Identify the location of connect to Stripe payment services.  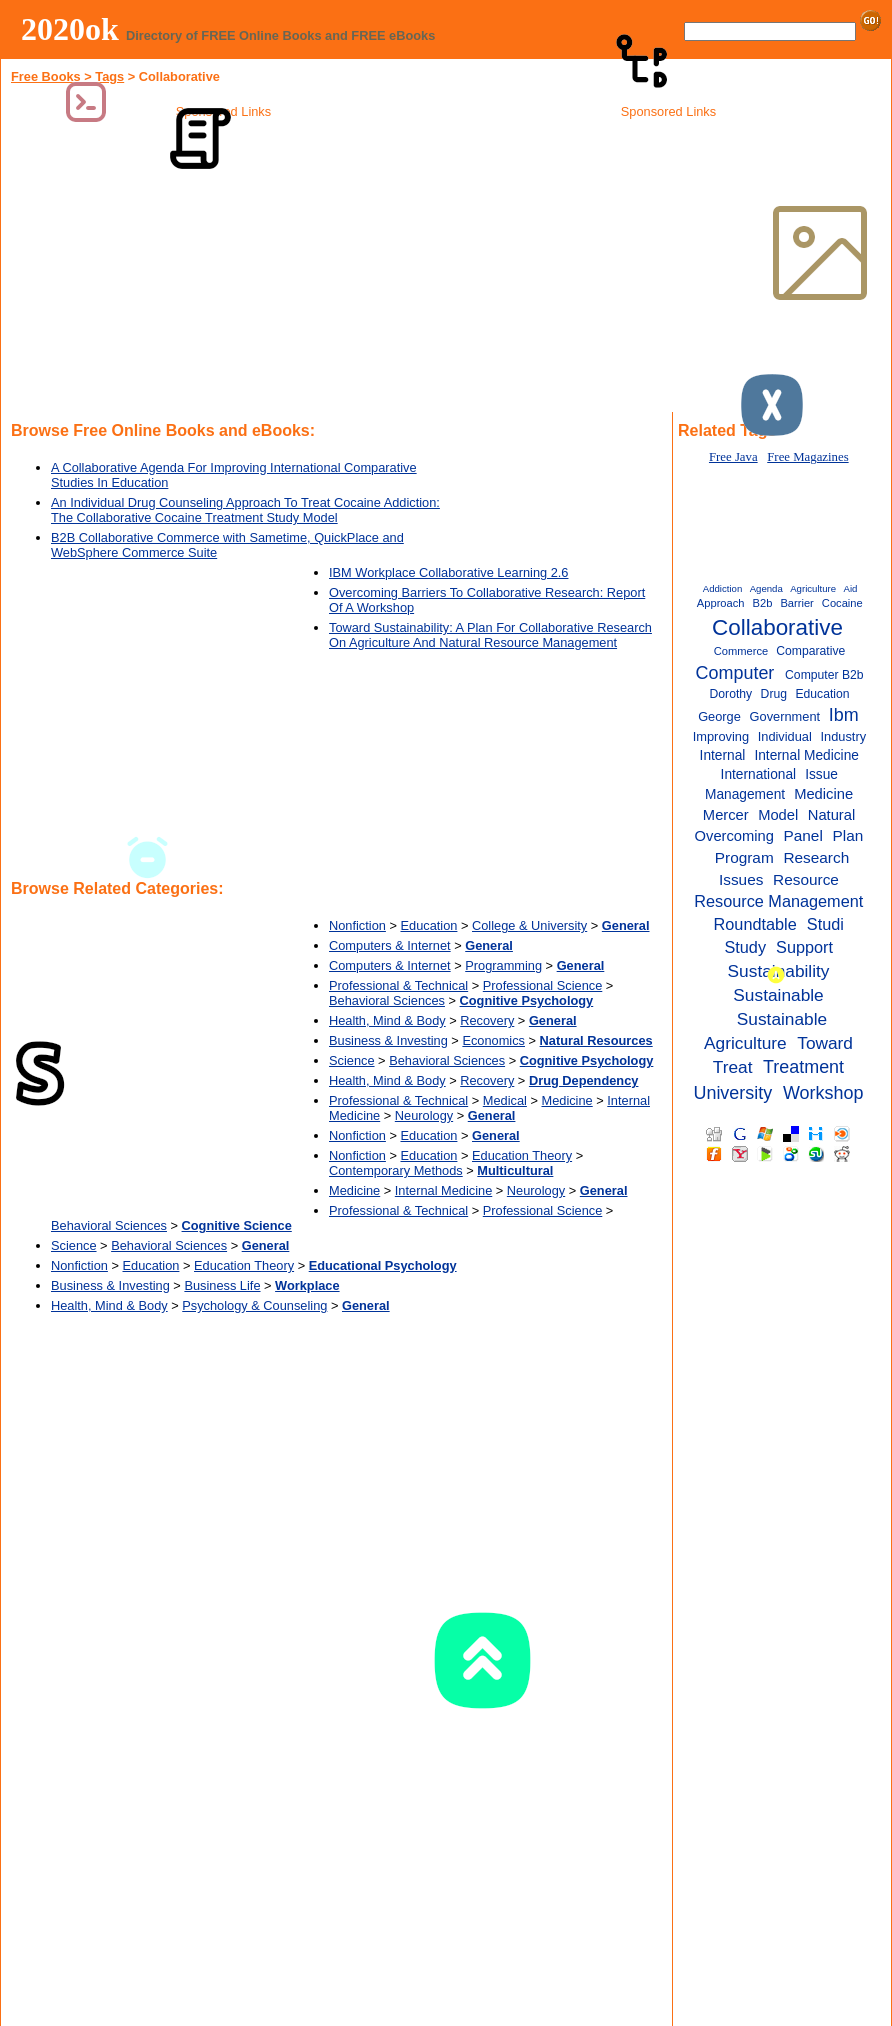
(38, 1073).